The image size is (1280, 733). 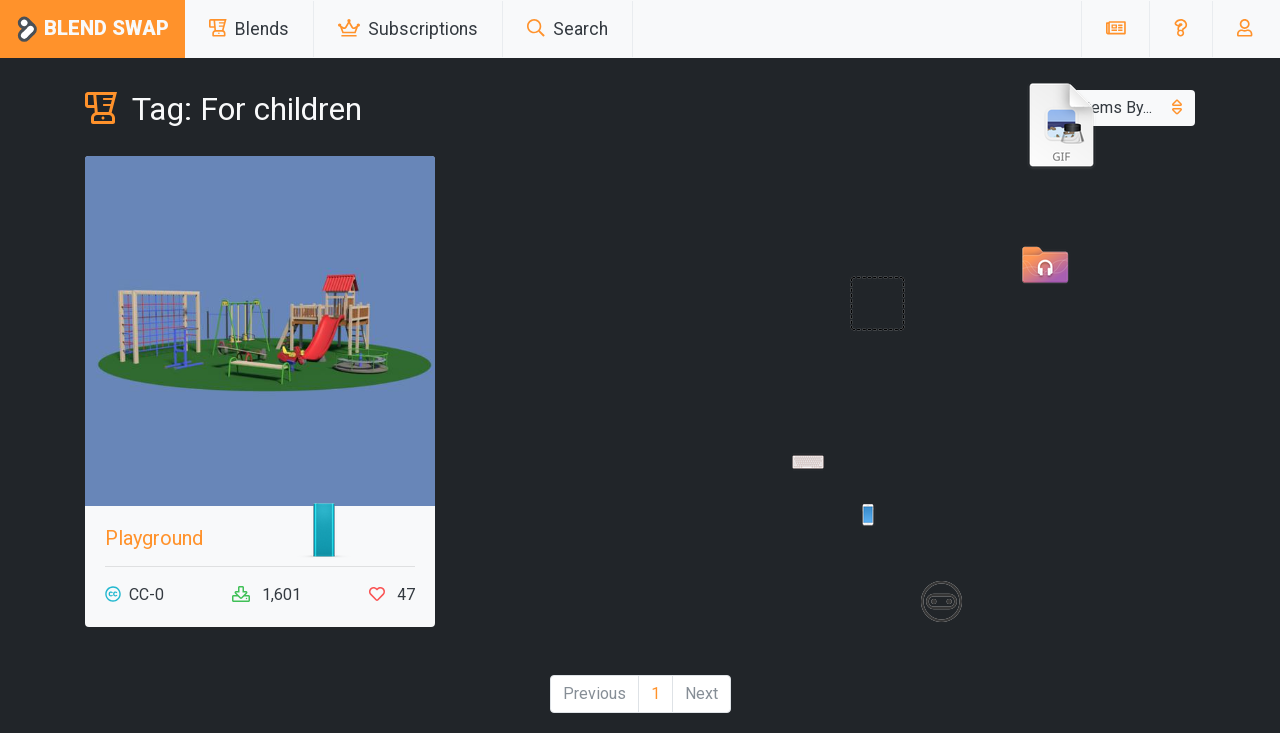 What do you see at coordinates (941, 601) in the screenshot?
I see `launch the GNOME Robots game` at bounding box center [941, 601].